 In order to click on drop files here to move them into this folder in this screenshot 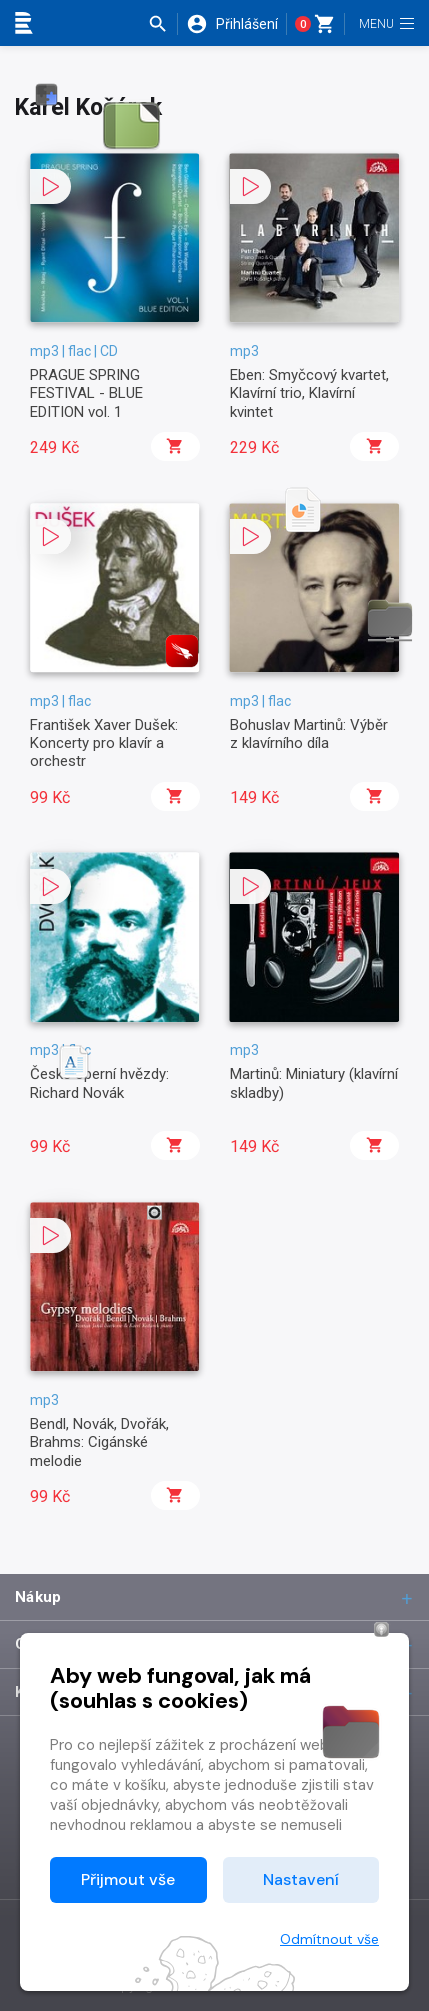, I will do `click(351, 1732)`.